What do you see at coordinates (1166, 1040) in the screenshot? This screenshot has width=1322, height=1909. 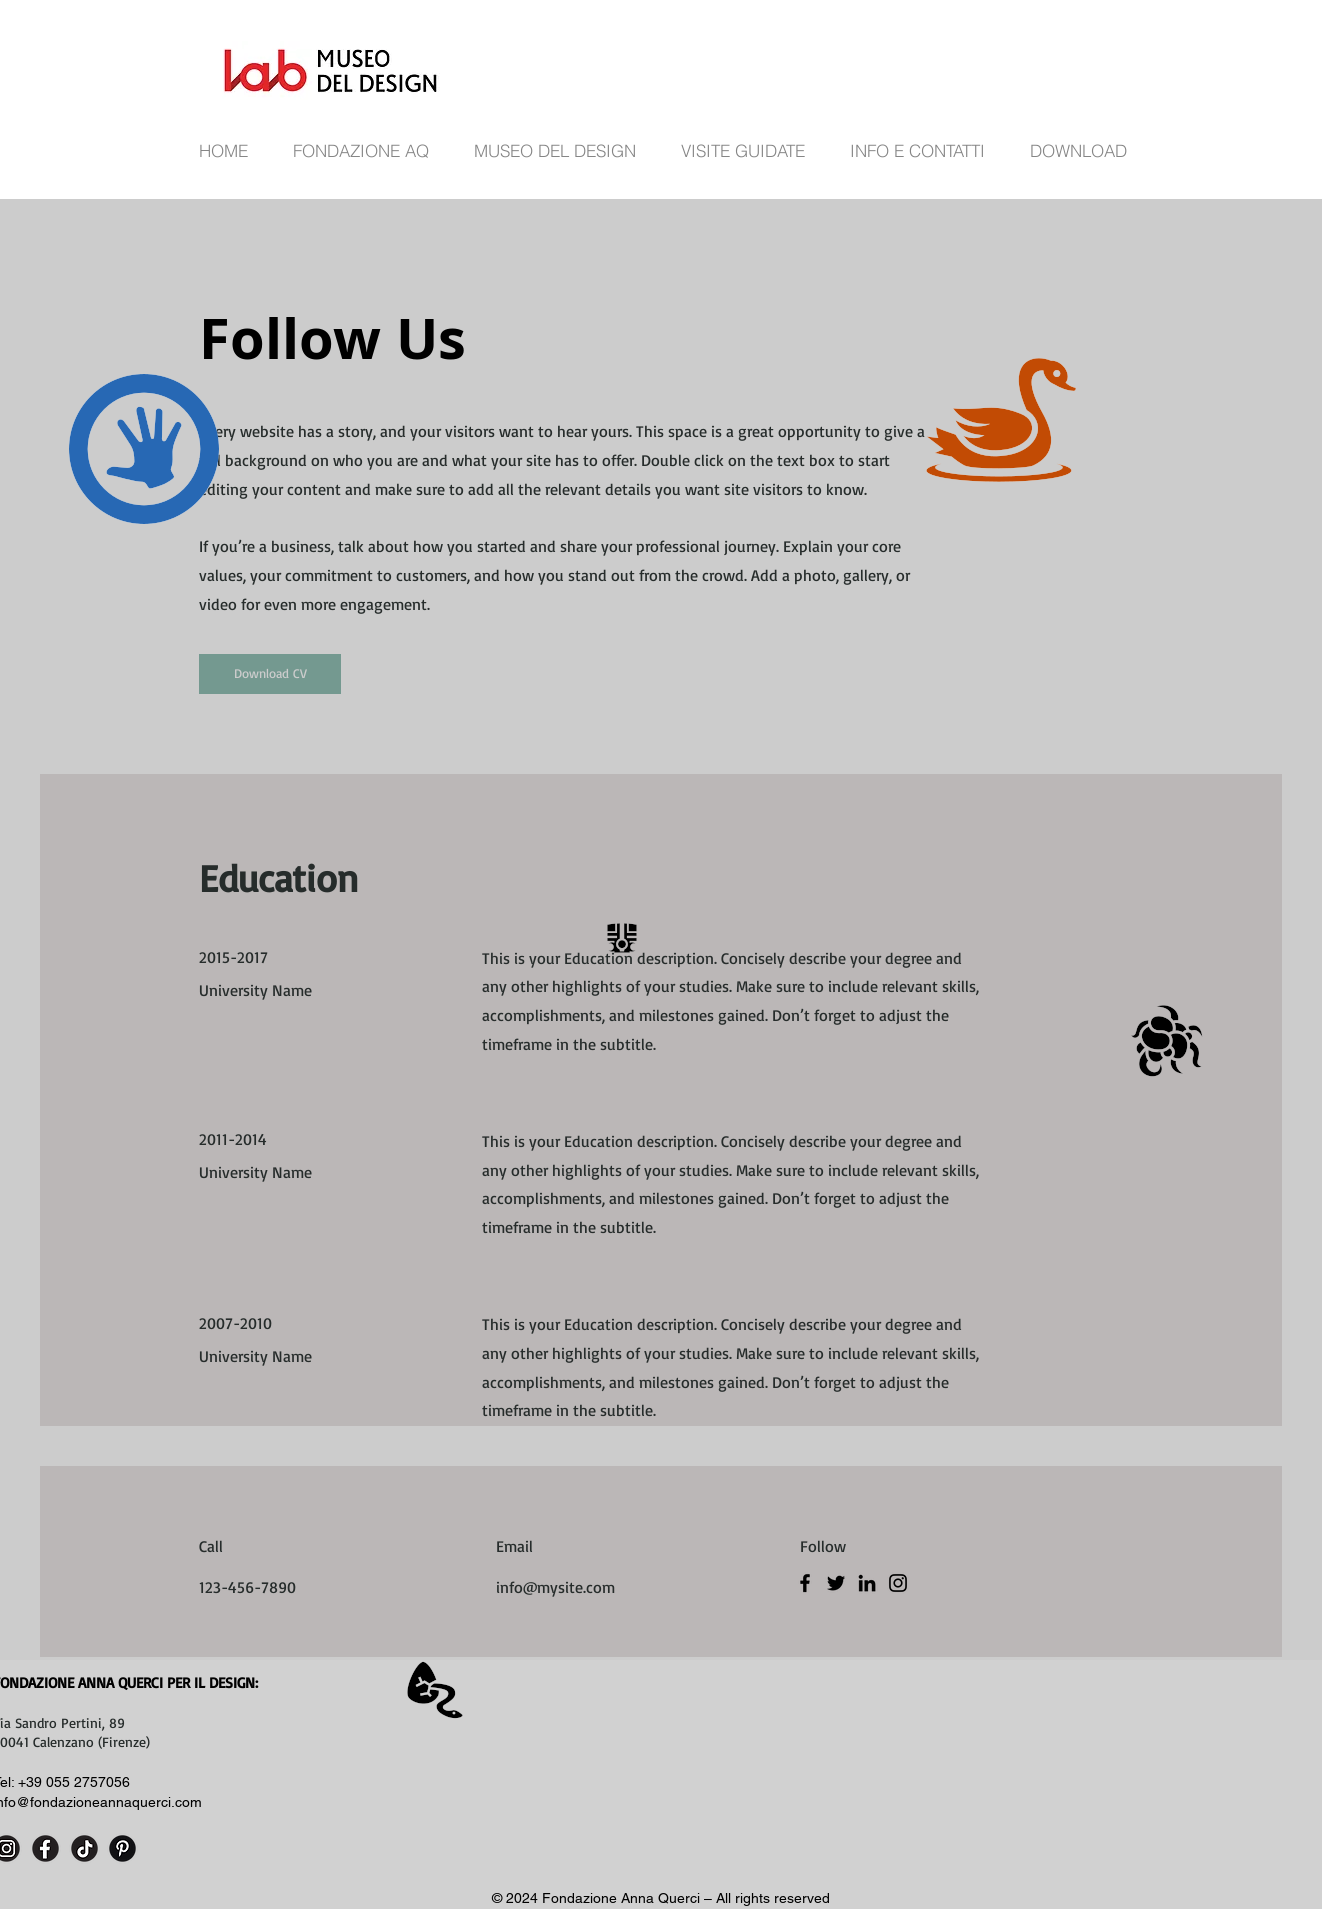 I see `indicates an infested or corrupted enemy type` at bounding box center [1166, 1040].